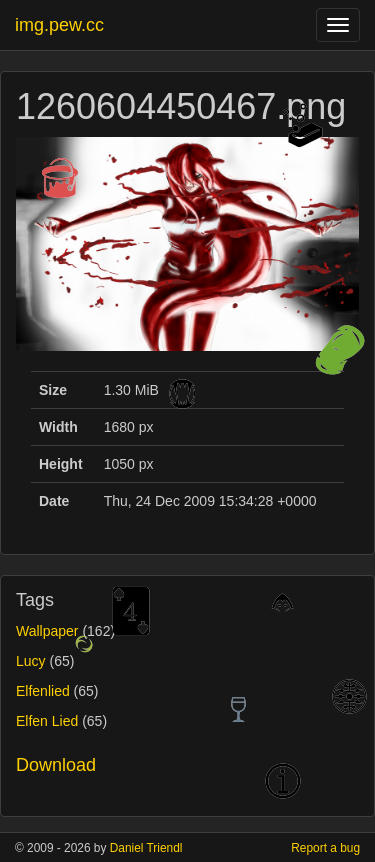  Describe the element at coordinates (340, 350) in the screenshot. I see `select potato as a game resource or ingredient` at that location.